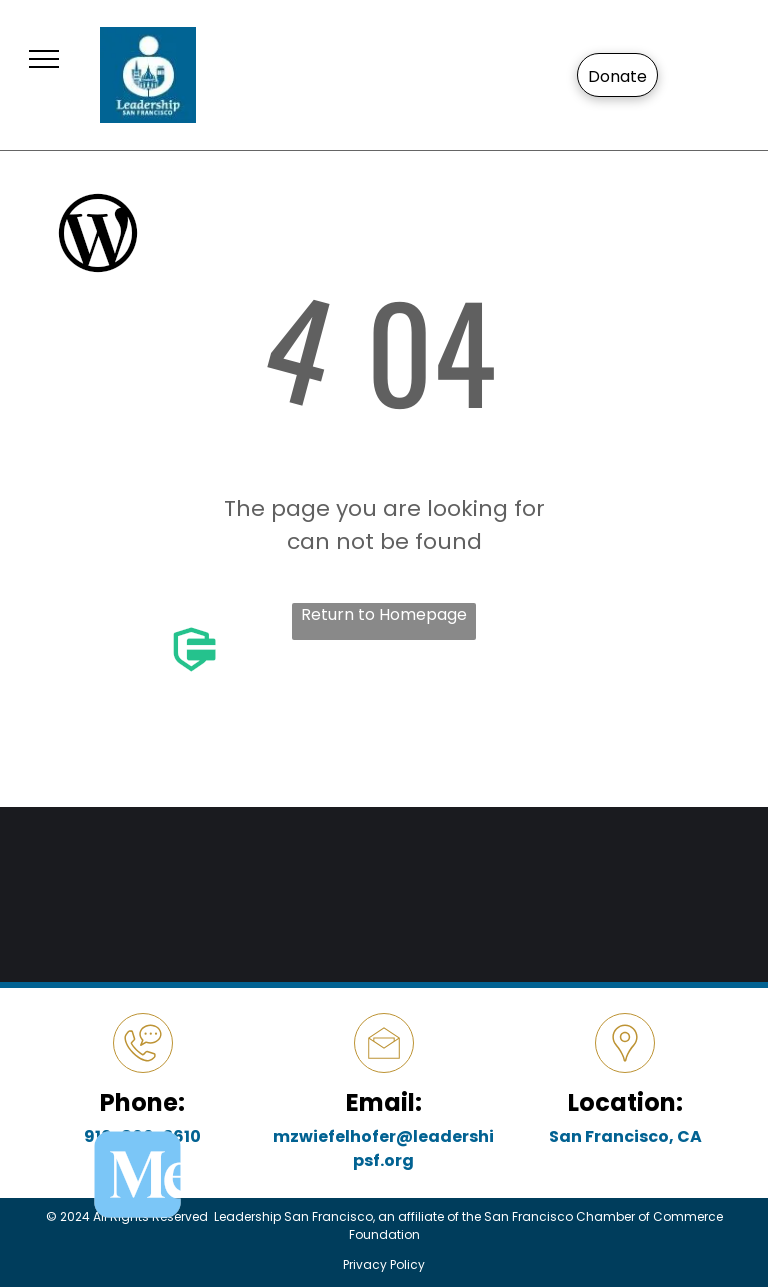  Describe the element at coordinates (193, 649) in the screenshot. I see `indicates a secure payment method` at that location.